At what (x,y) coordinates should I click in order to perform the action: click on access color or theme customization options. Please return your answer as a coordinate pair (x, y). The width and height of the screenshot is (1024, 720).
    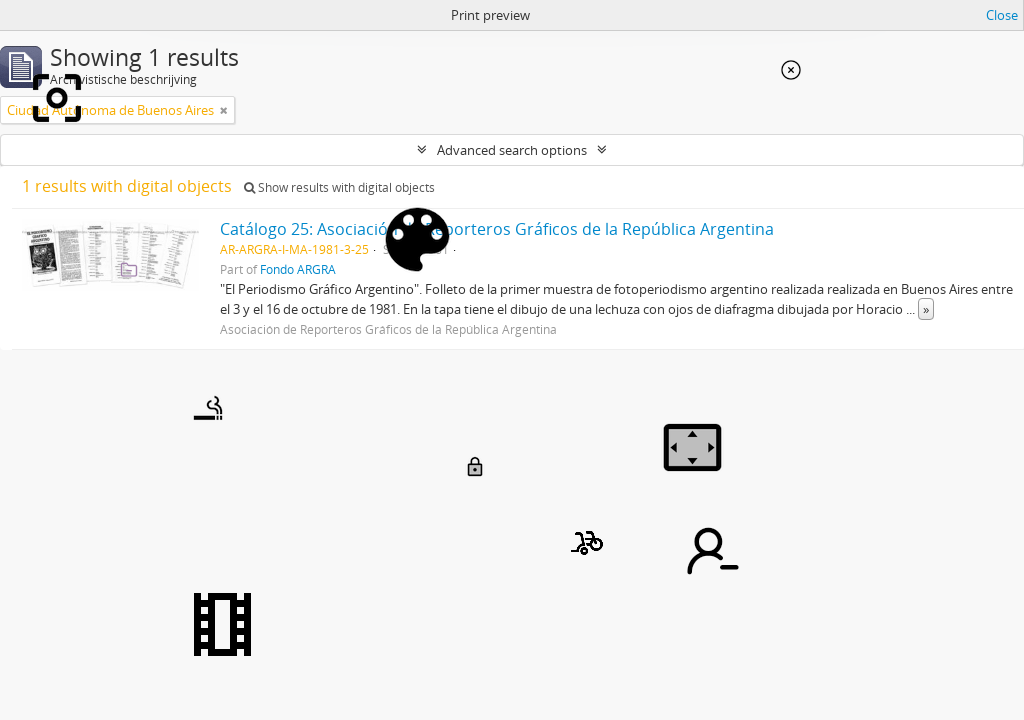
    Looking at the image, I should click on (417, 239).